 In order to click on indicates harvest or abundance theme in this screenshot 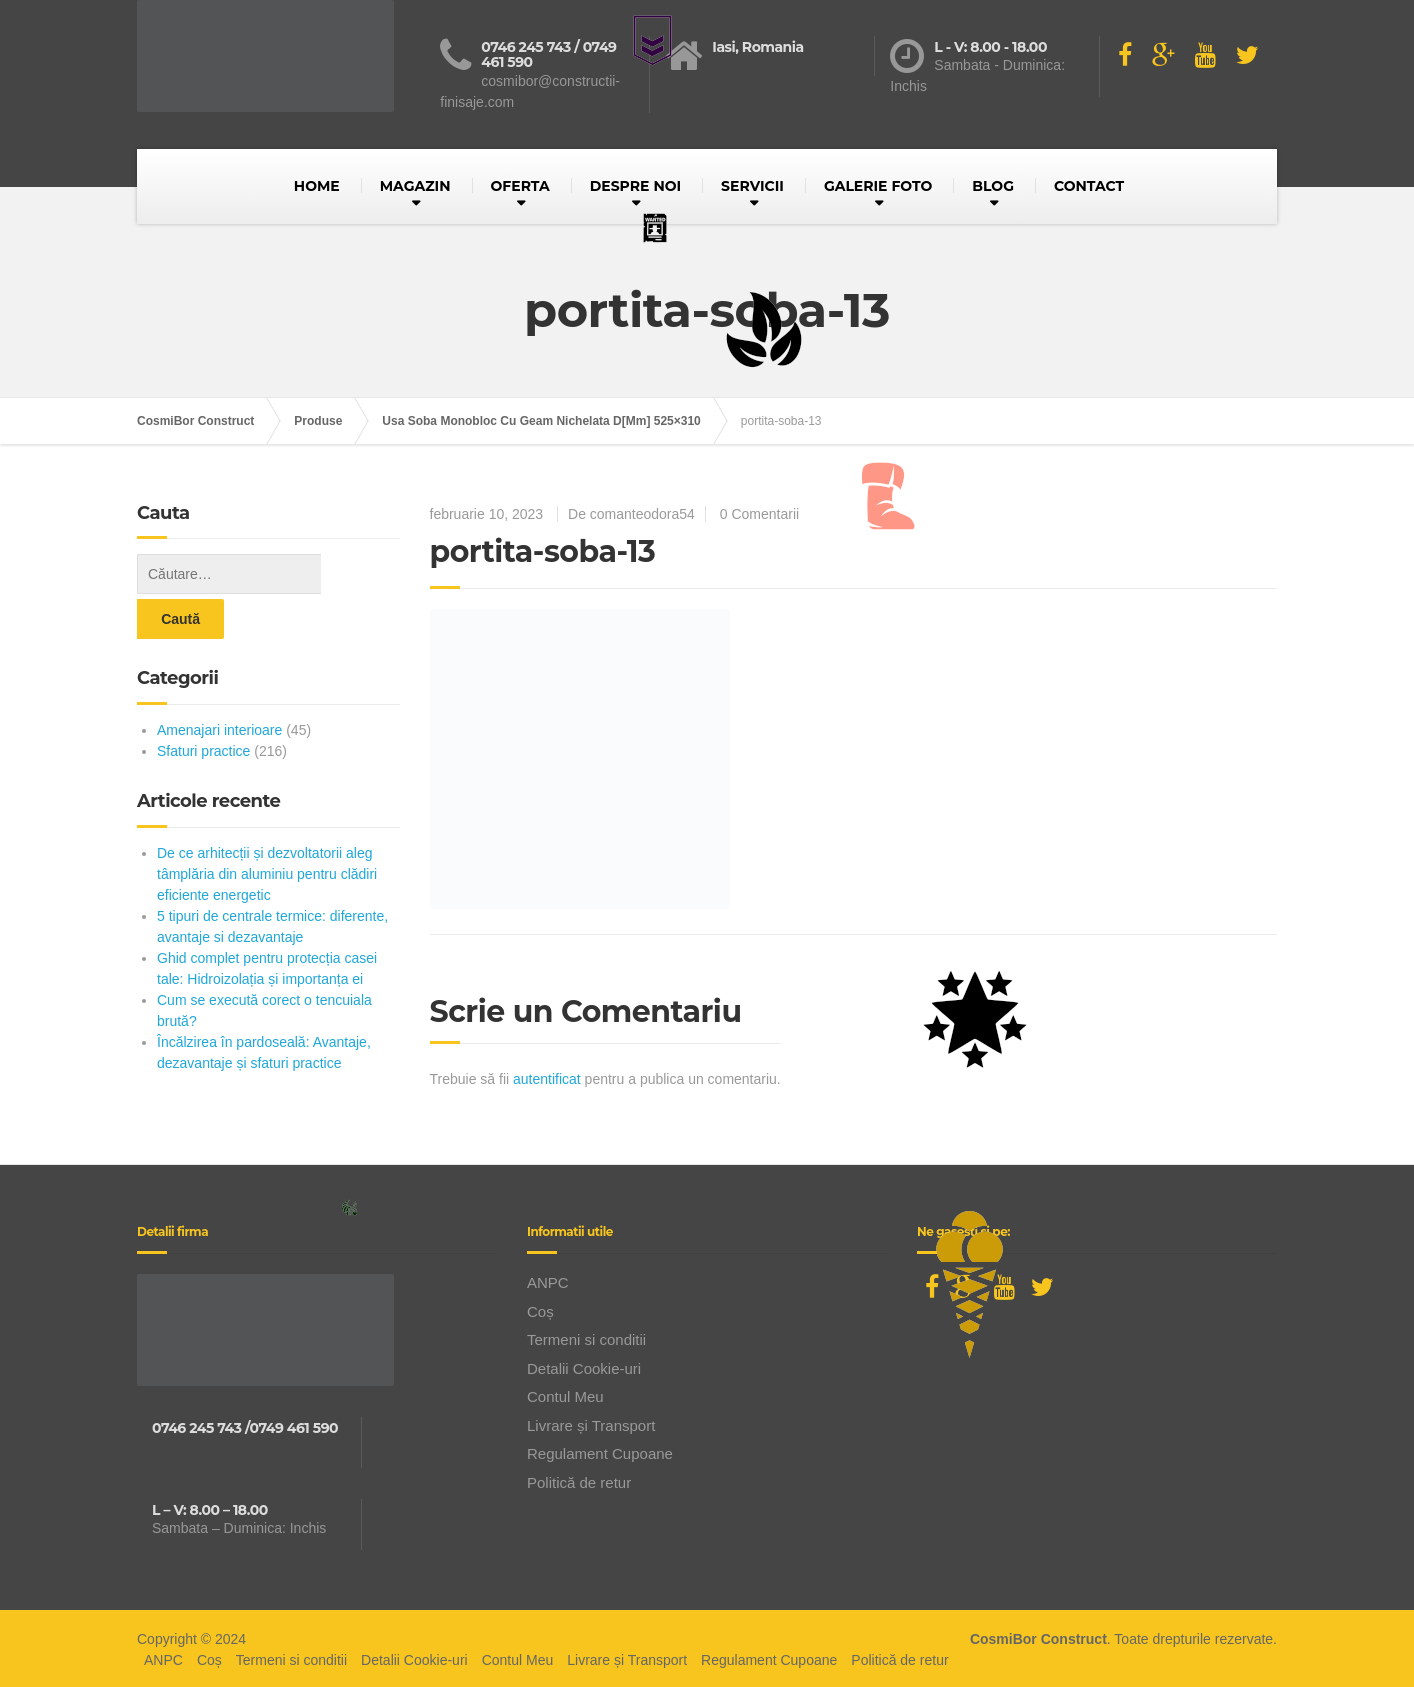, I will do `click(349, 1207)`.